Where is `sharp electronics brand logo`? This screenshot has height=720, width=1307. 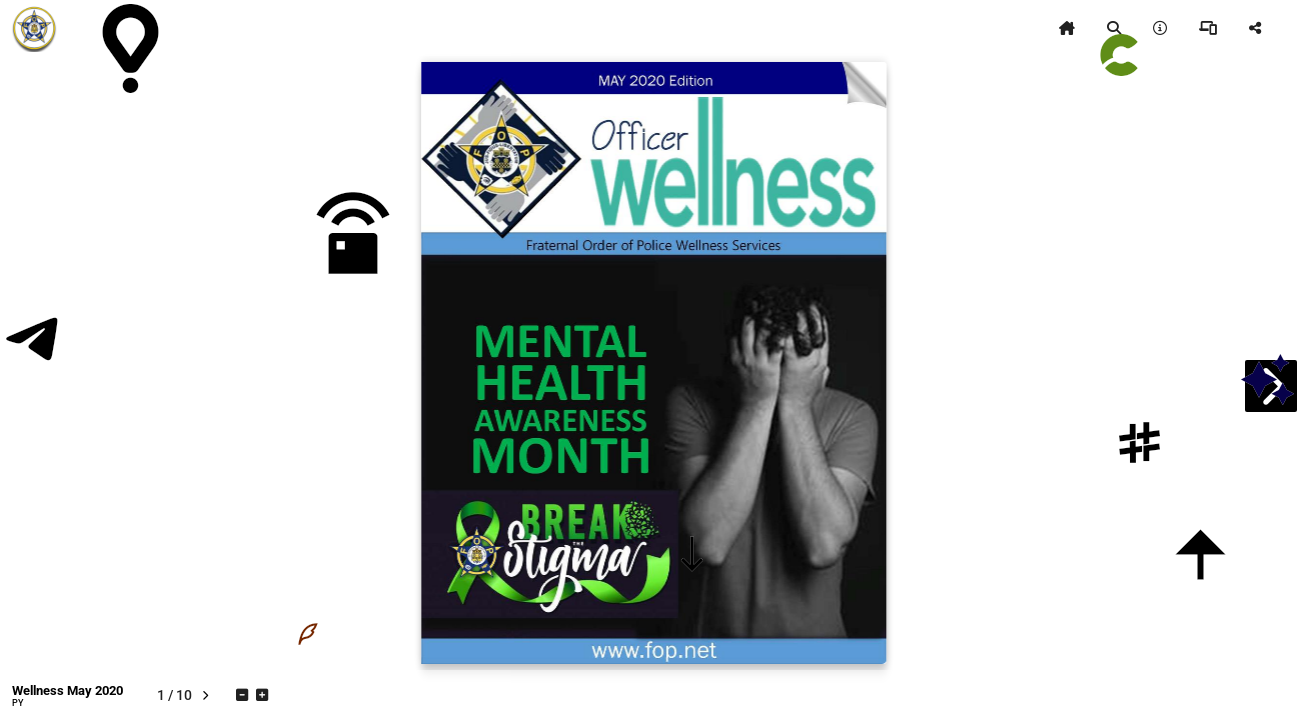
sharp electronics brand logo is located at coordinates (1139, 442).